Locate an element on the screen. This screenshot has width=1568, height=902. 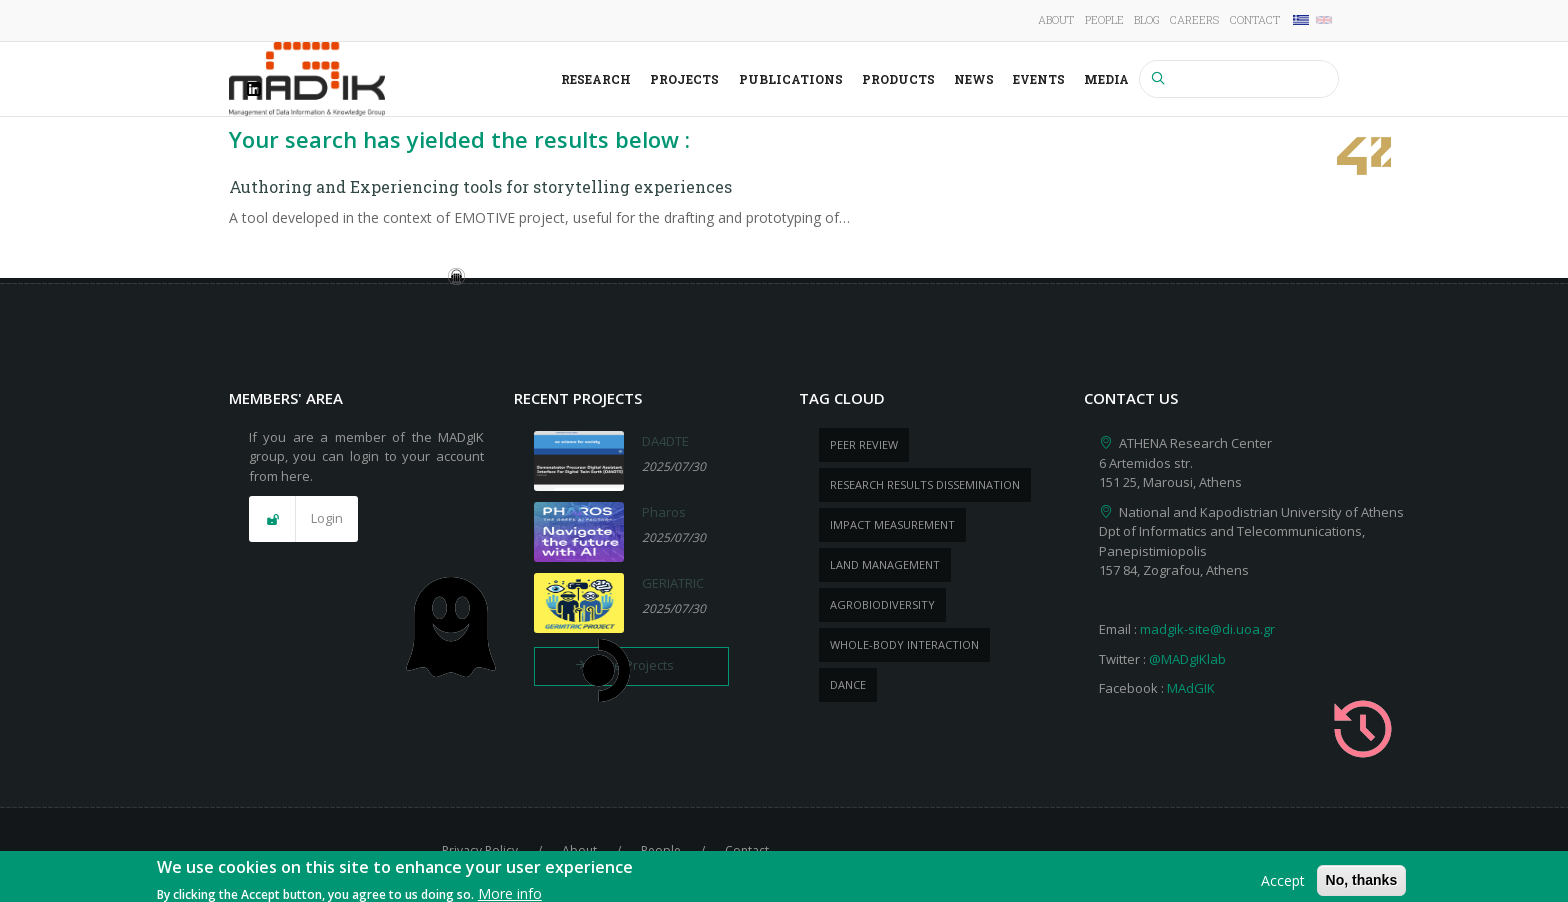
open ghostery privacy browser extension is located at coordinates (451, 627).